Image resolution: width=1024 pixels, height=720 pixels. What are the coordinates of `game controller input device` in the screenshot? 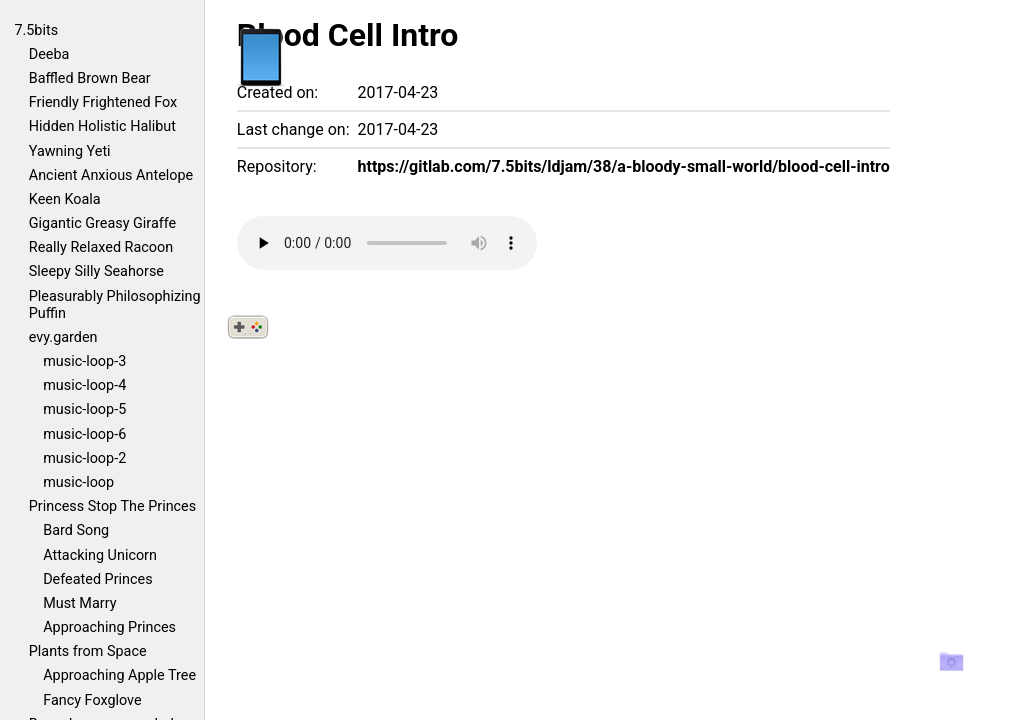 It's located at (248, 327).